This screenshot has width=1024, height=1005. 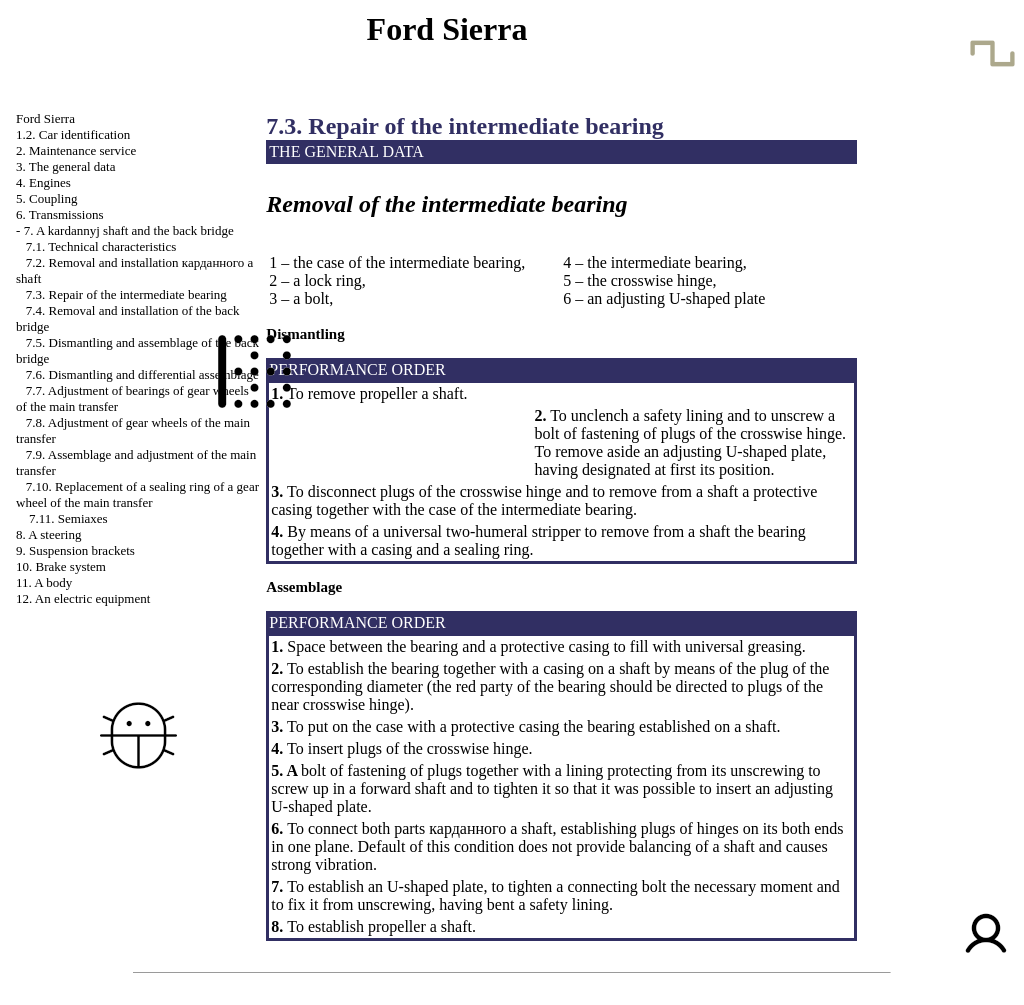 I want to click on view your profile, so click(x=986, y=934).